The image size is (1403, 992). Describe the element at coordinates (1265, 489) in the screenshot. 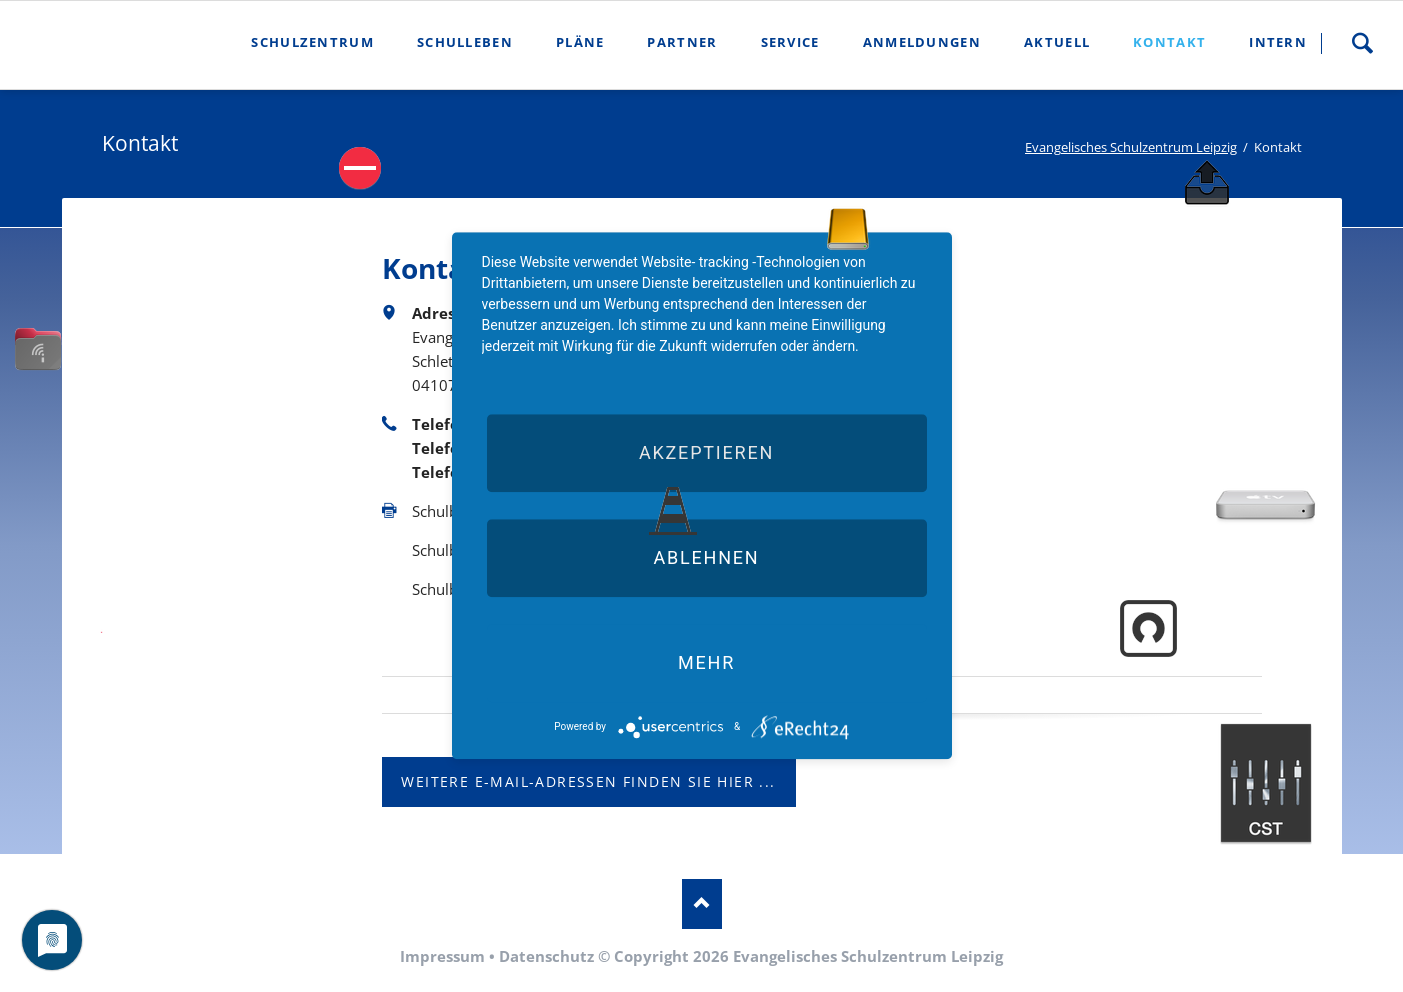

I see `apple tv device or app` at that location.